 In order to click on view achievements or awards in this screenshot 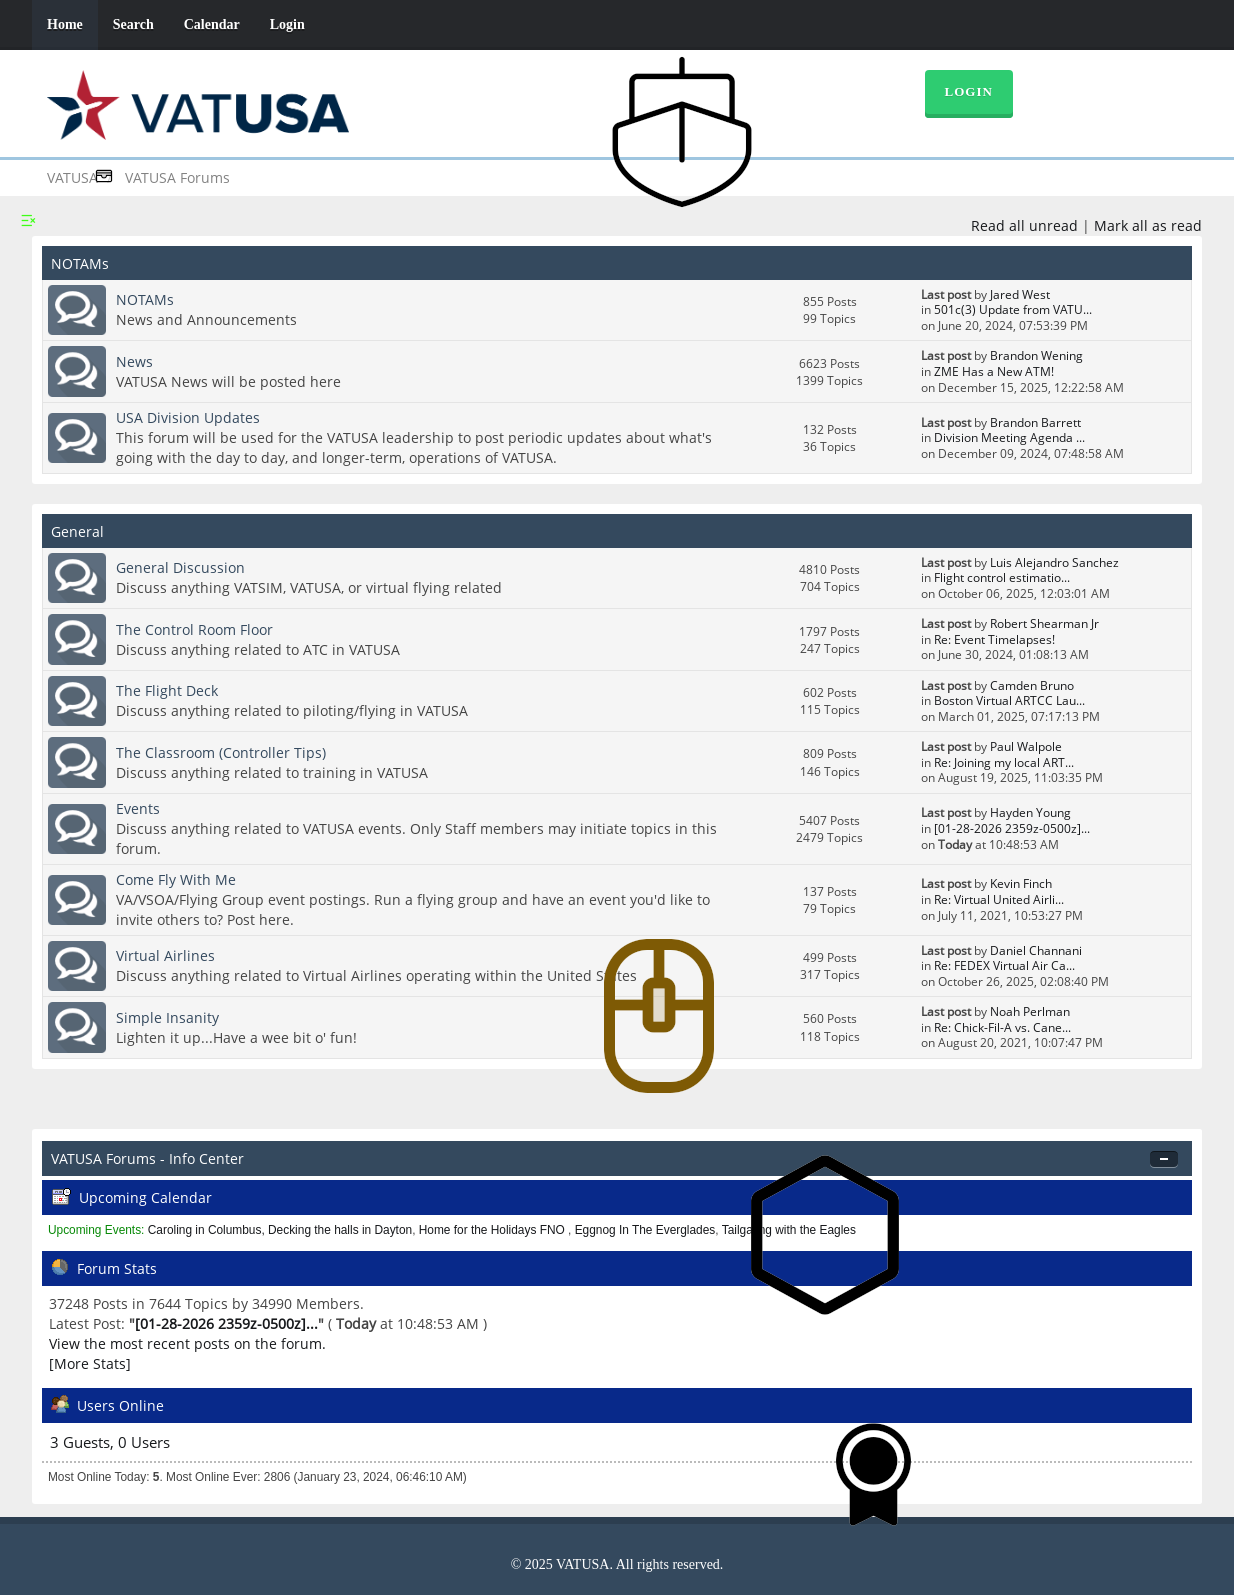, I will do `click(873, 1474)`.